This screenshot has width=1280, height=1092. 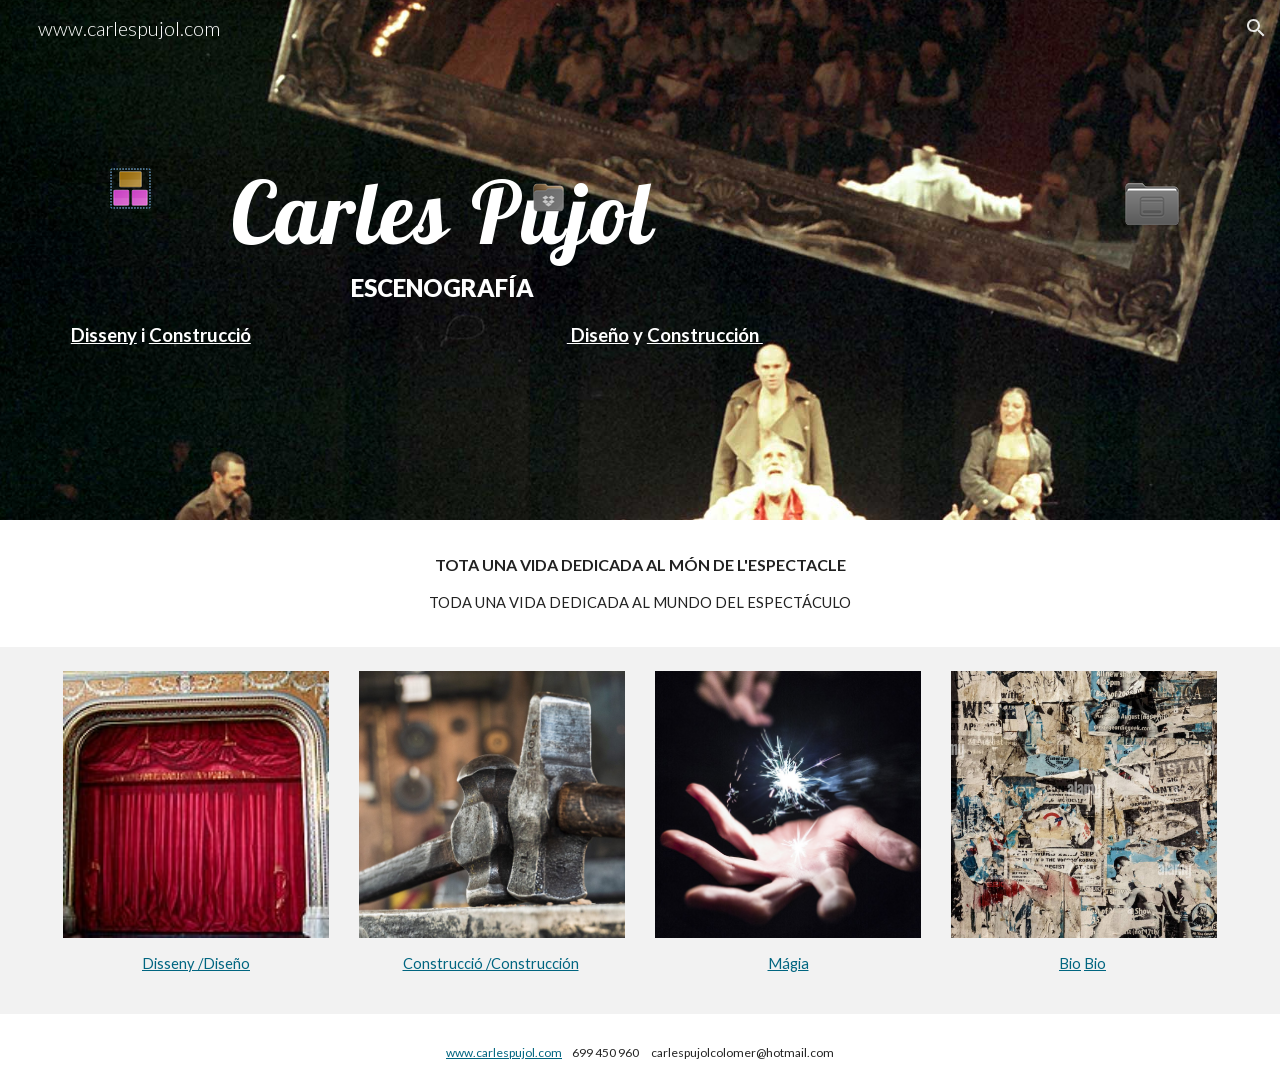 What do you see at coordinates (130, 188) in the screenshot?
I see `select all items in the current view` at bounding box center [130, 188].